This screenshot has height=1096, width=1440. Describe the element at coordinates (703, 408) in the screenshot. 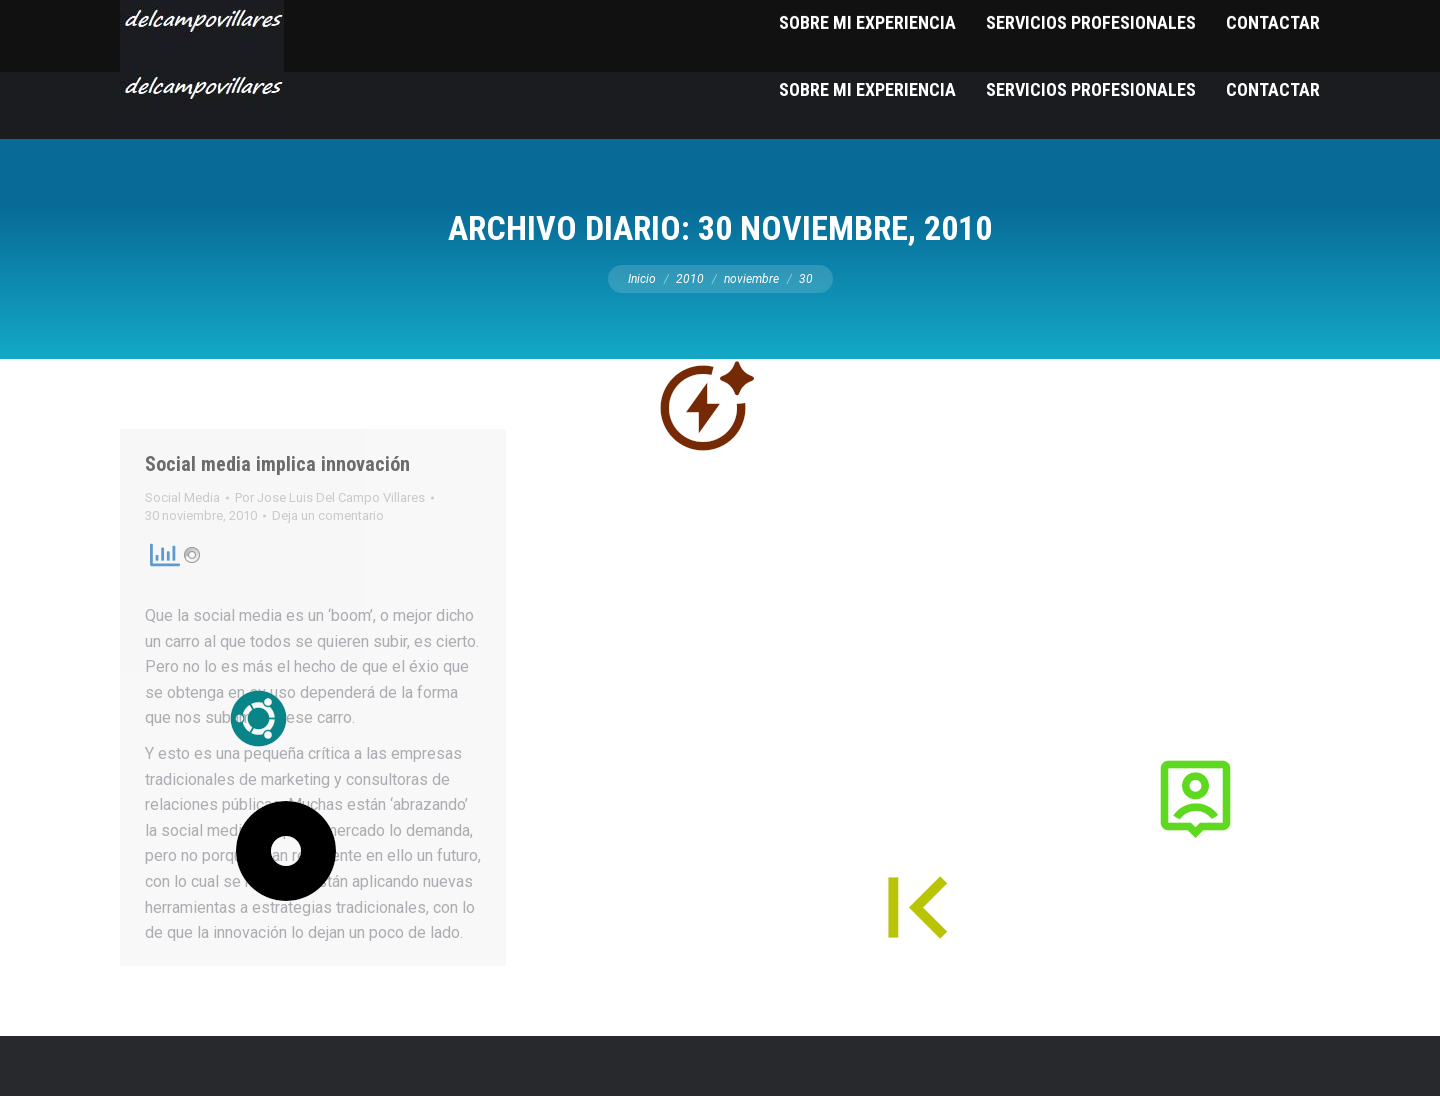

I see `access AI-enhanced DVD or media features` at that location.